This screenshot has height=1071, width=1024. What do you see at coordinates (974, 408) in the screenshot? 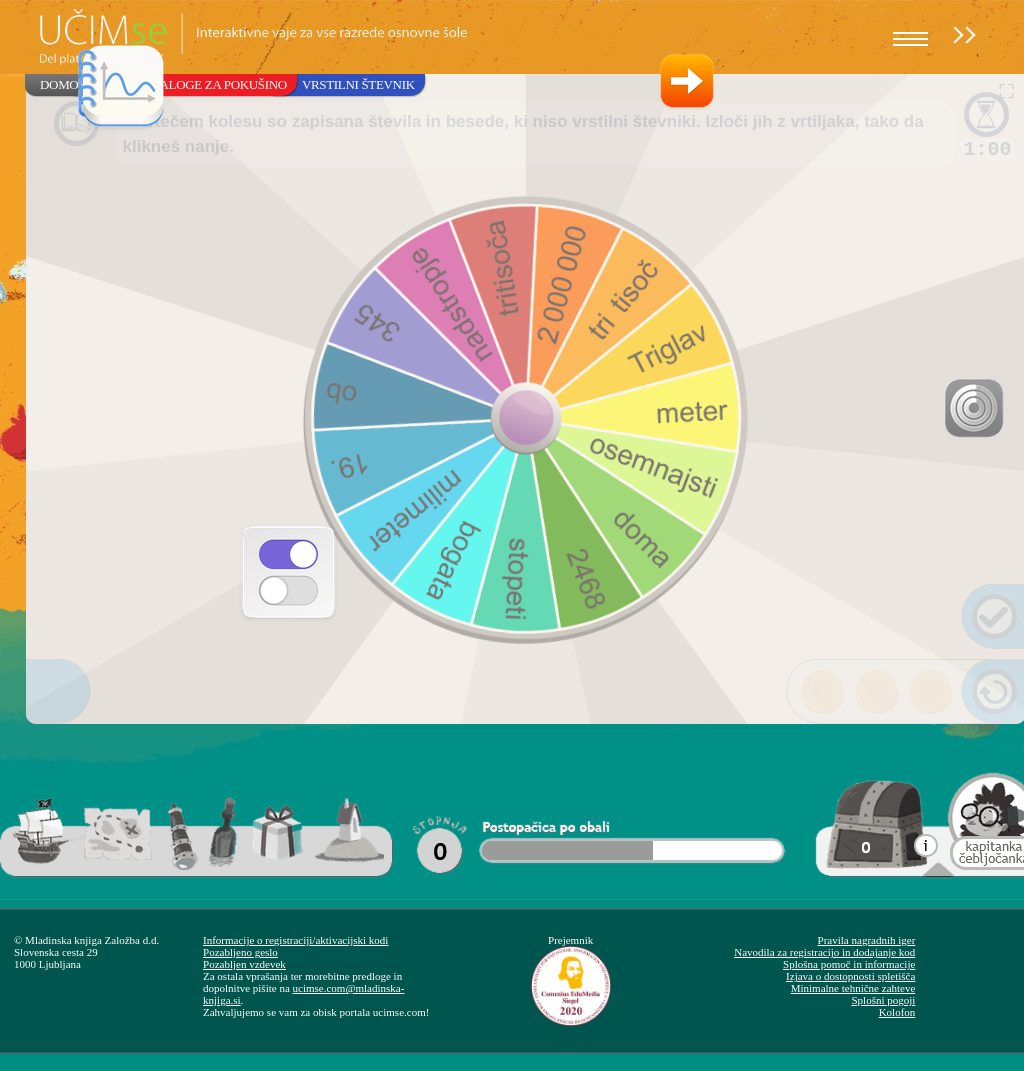
I see `open the Fitness app` at bounding box center [974, 408].